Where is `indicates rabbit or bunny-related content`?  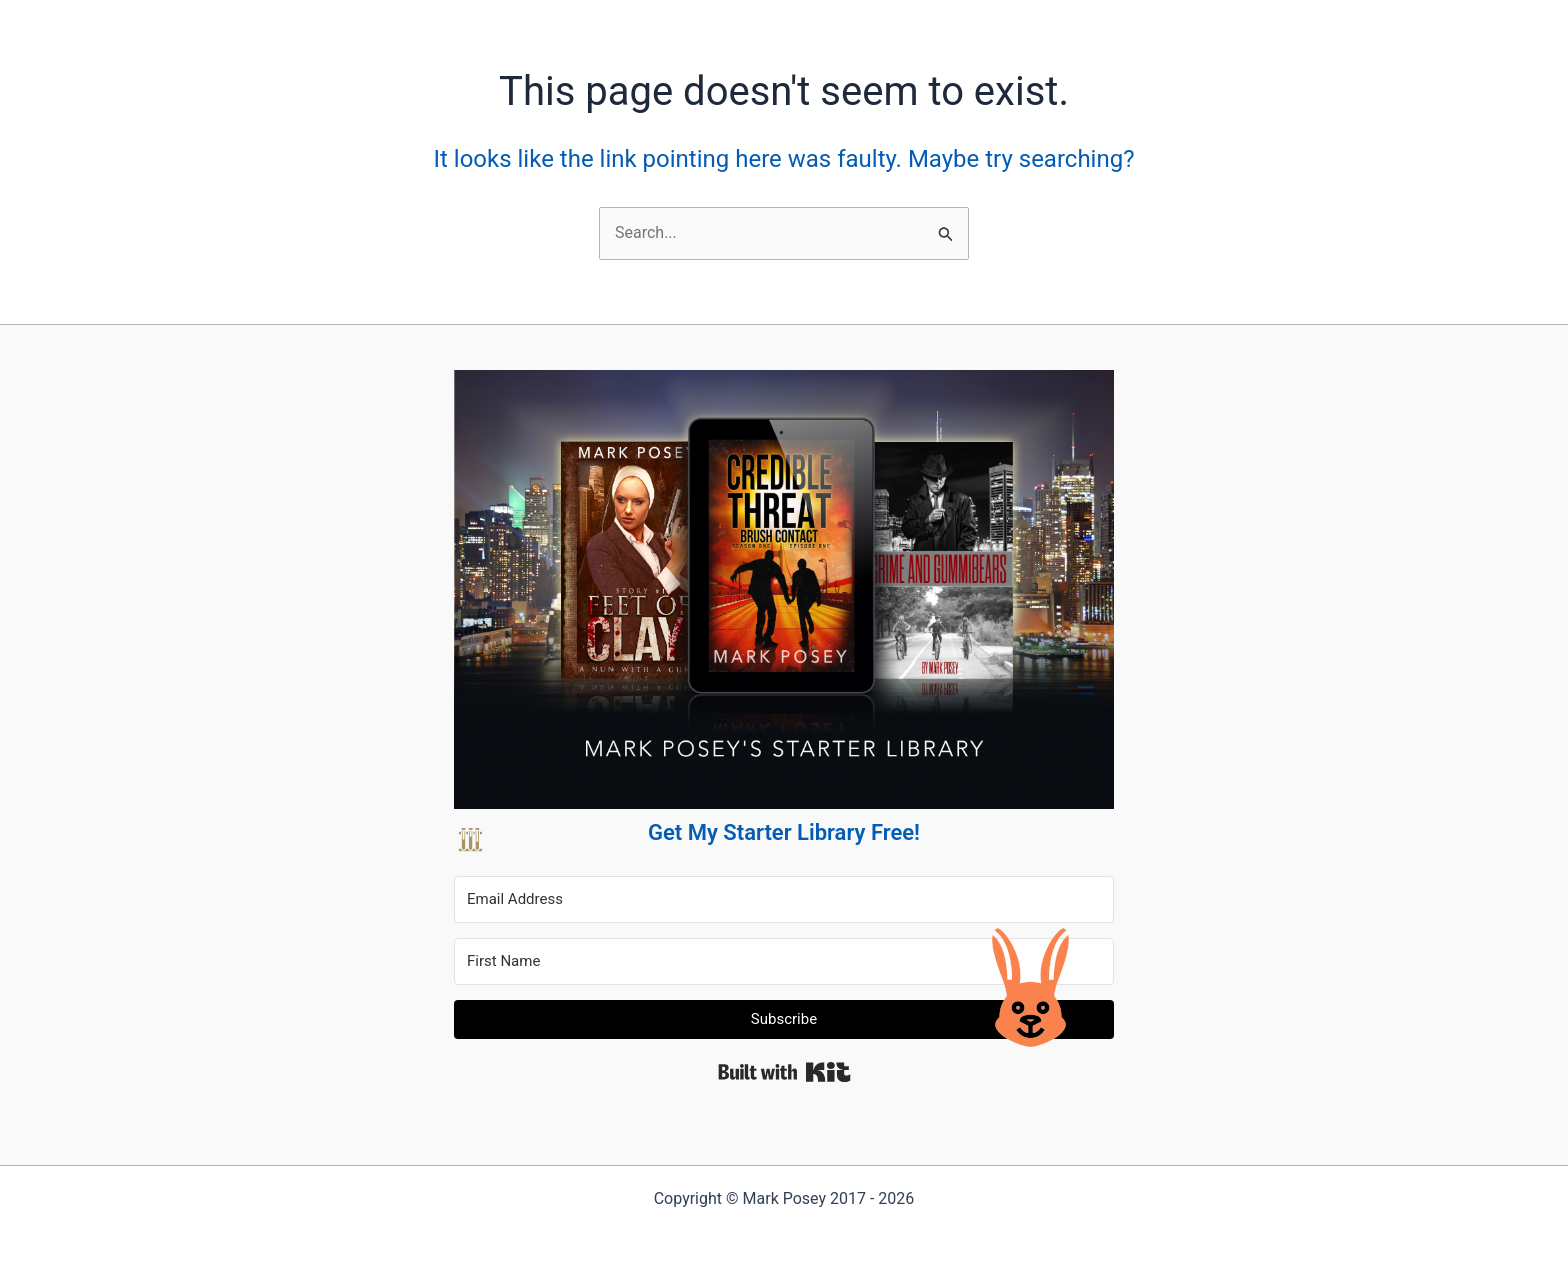
indicates rabbit or bunny-related content is located at coordinates (1030, 987).